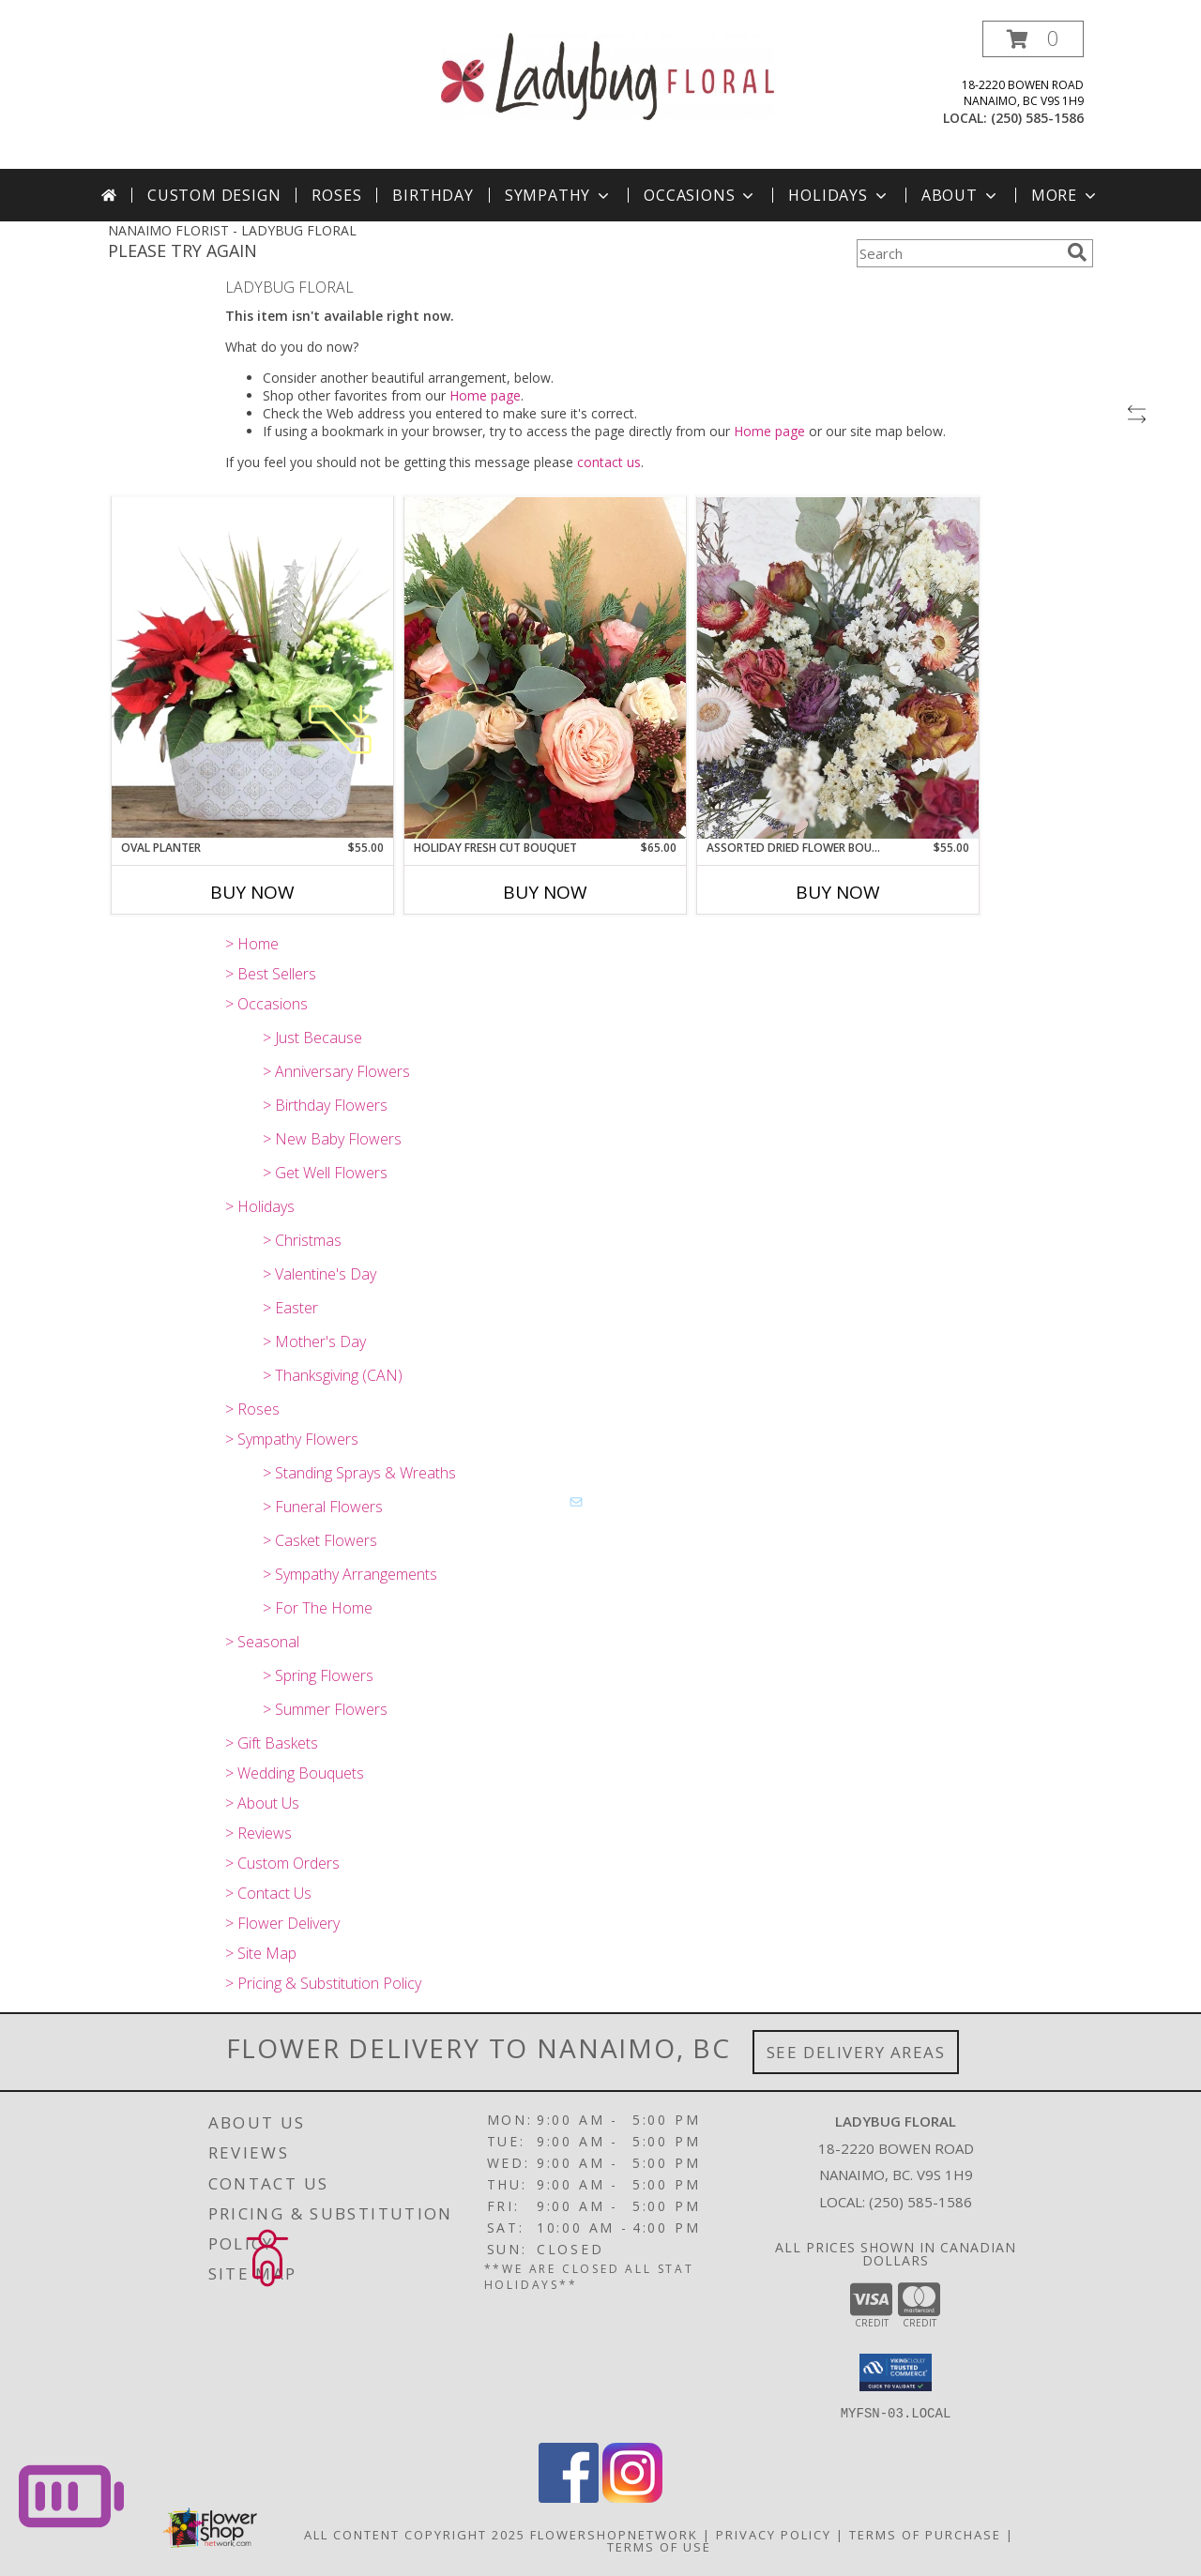 The width and height of the screenshot is (1201, 2576). Describe the element at coordinates (1136, 414) in the screenshot. I see `swap or exchange items` at that location.